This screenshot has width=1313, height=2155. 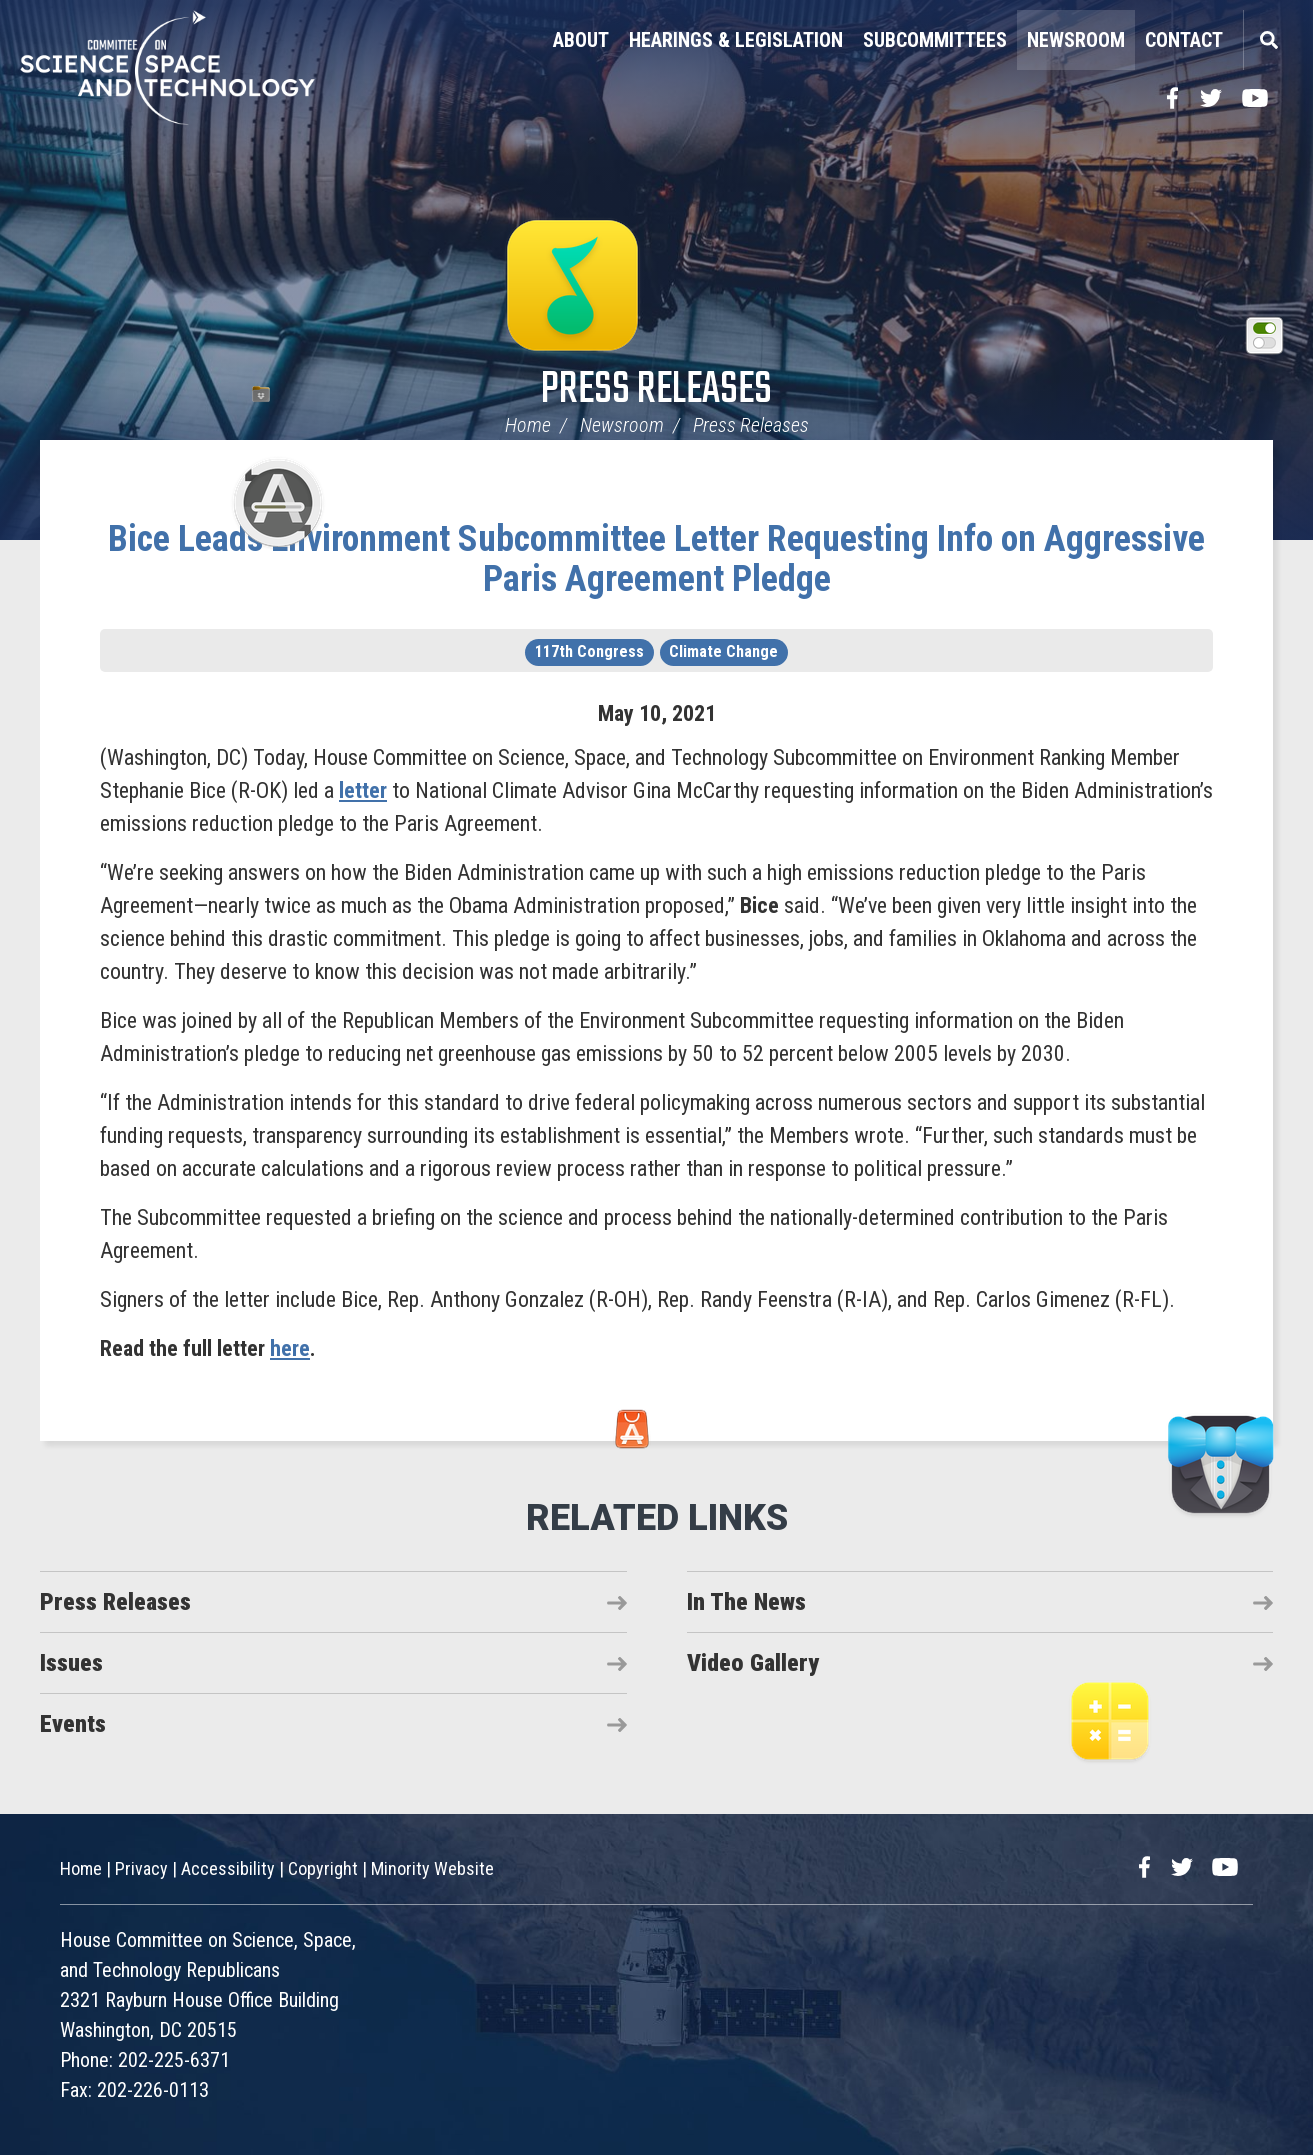 What do you see at coordinates (632, 1429) in the screenshot?
I see `open the app center to browse and install applications` at bounding box center [632, 1429].